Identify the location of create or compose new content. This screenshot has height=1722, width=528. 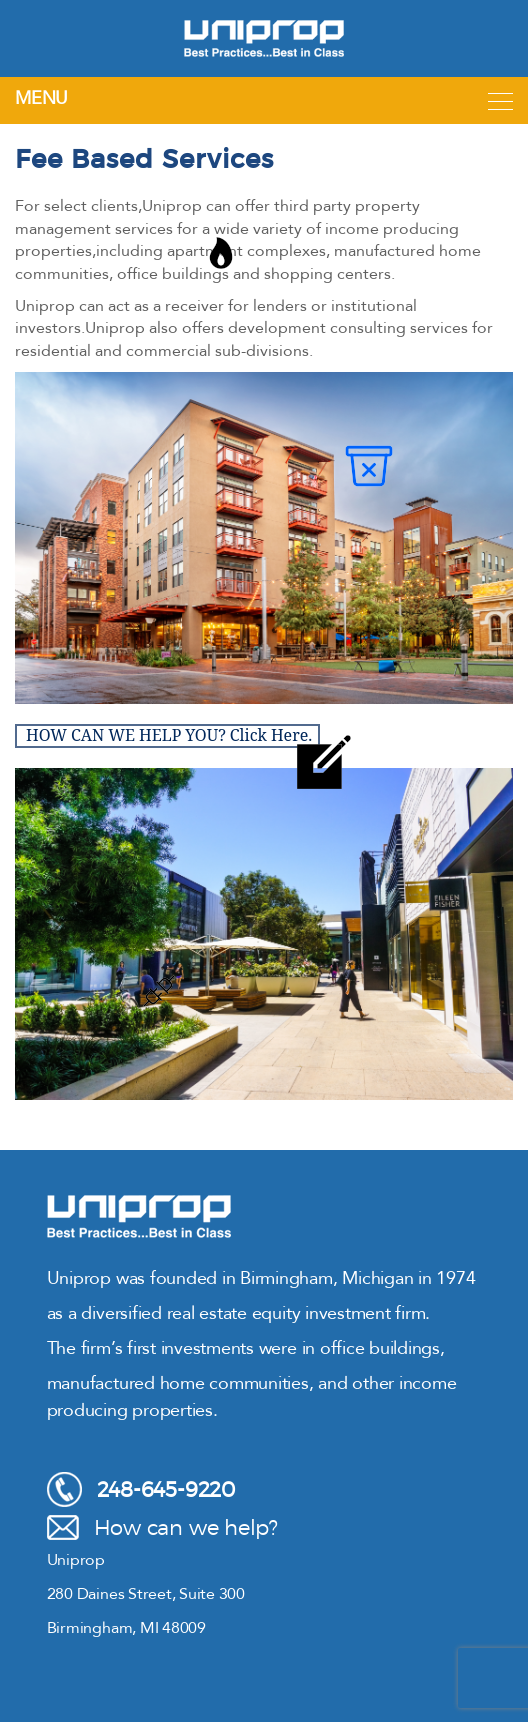
(323, 762).